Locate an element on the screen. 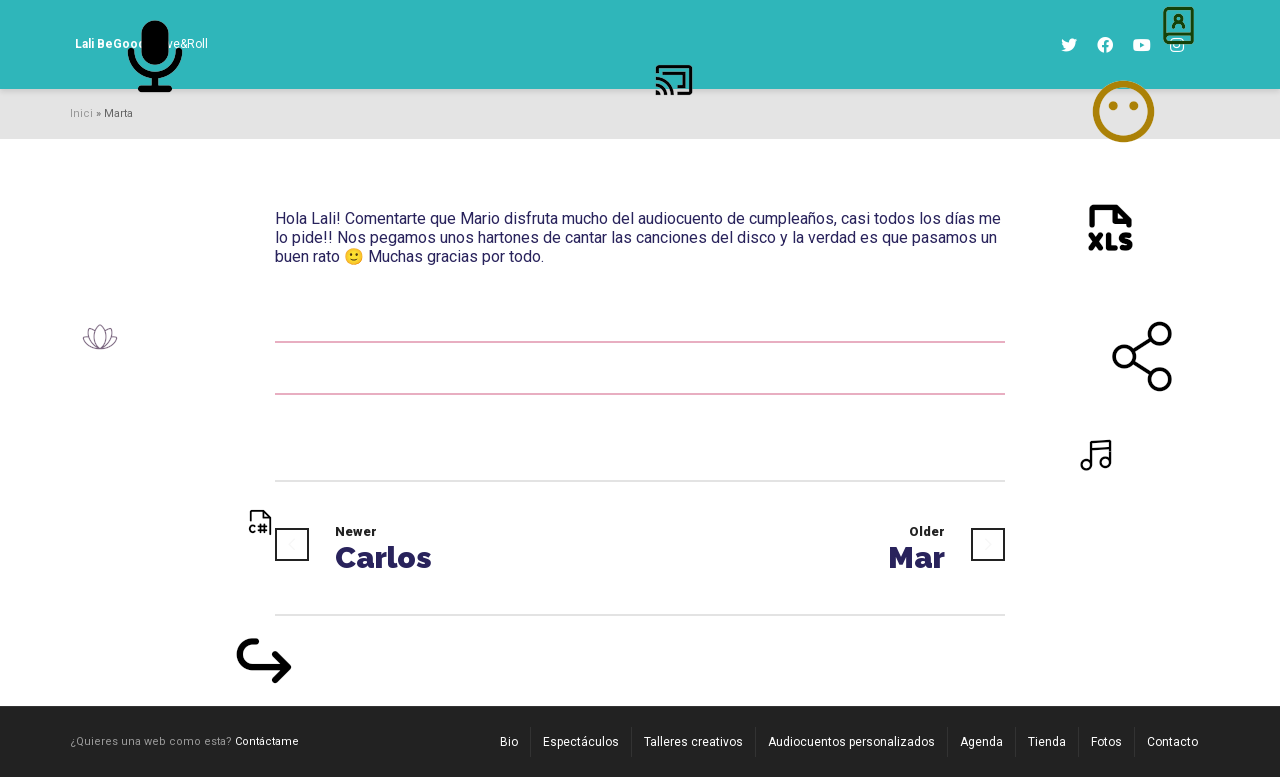 The image size is (1280, 777). share content with others is located at coordinates (1144, 356).